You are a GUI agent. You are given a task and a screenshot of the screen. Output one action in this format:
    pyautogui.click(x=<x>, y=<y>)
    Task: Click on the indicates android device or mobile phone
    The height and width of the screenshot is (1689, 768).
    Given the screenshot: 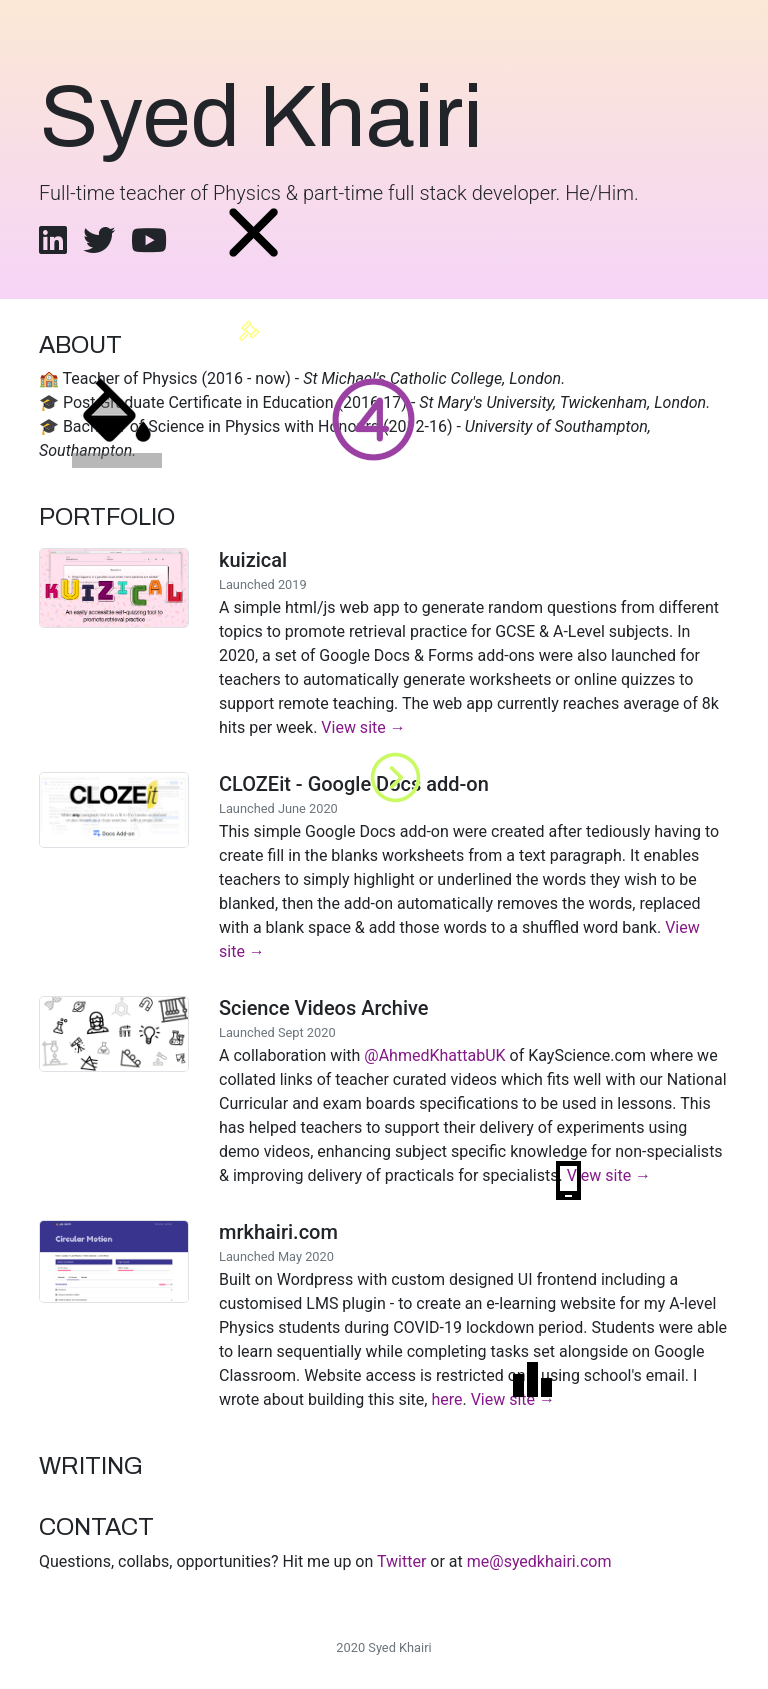 What is the action you would take?
    pyautogui.click(x=568, y=1180)
    